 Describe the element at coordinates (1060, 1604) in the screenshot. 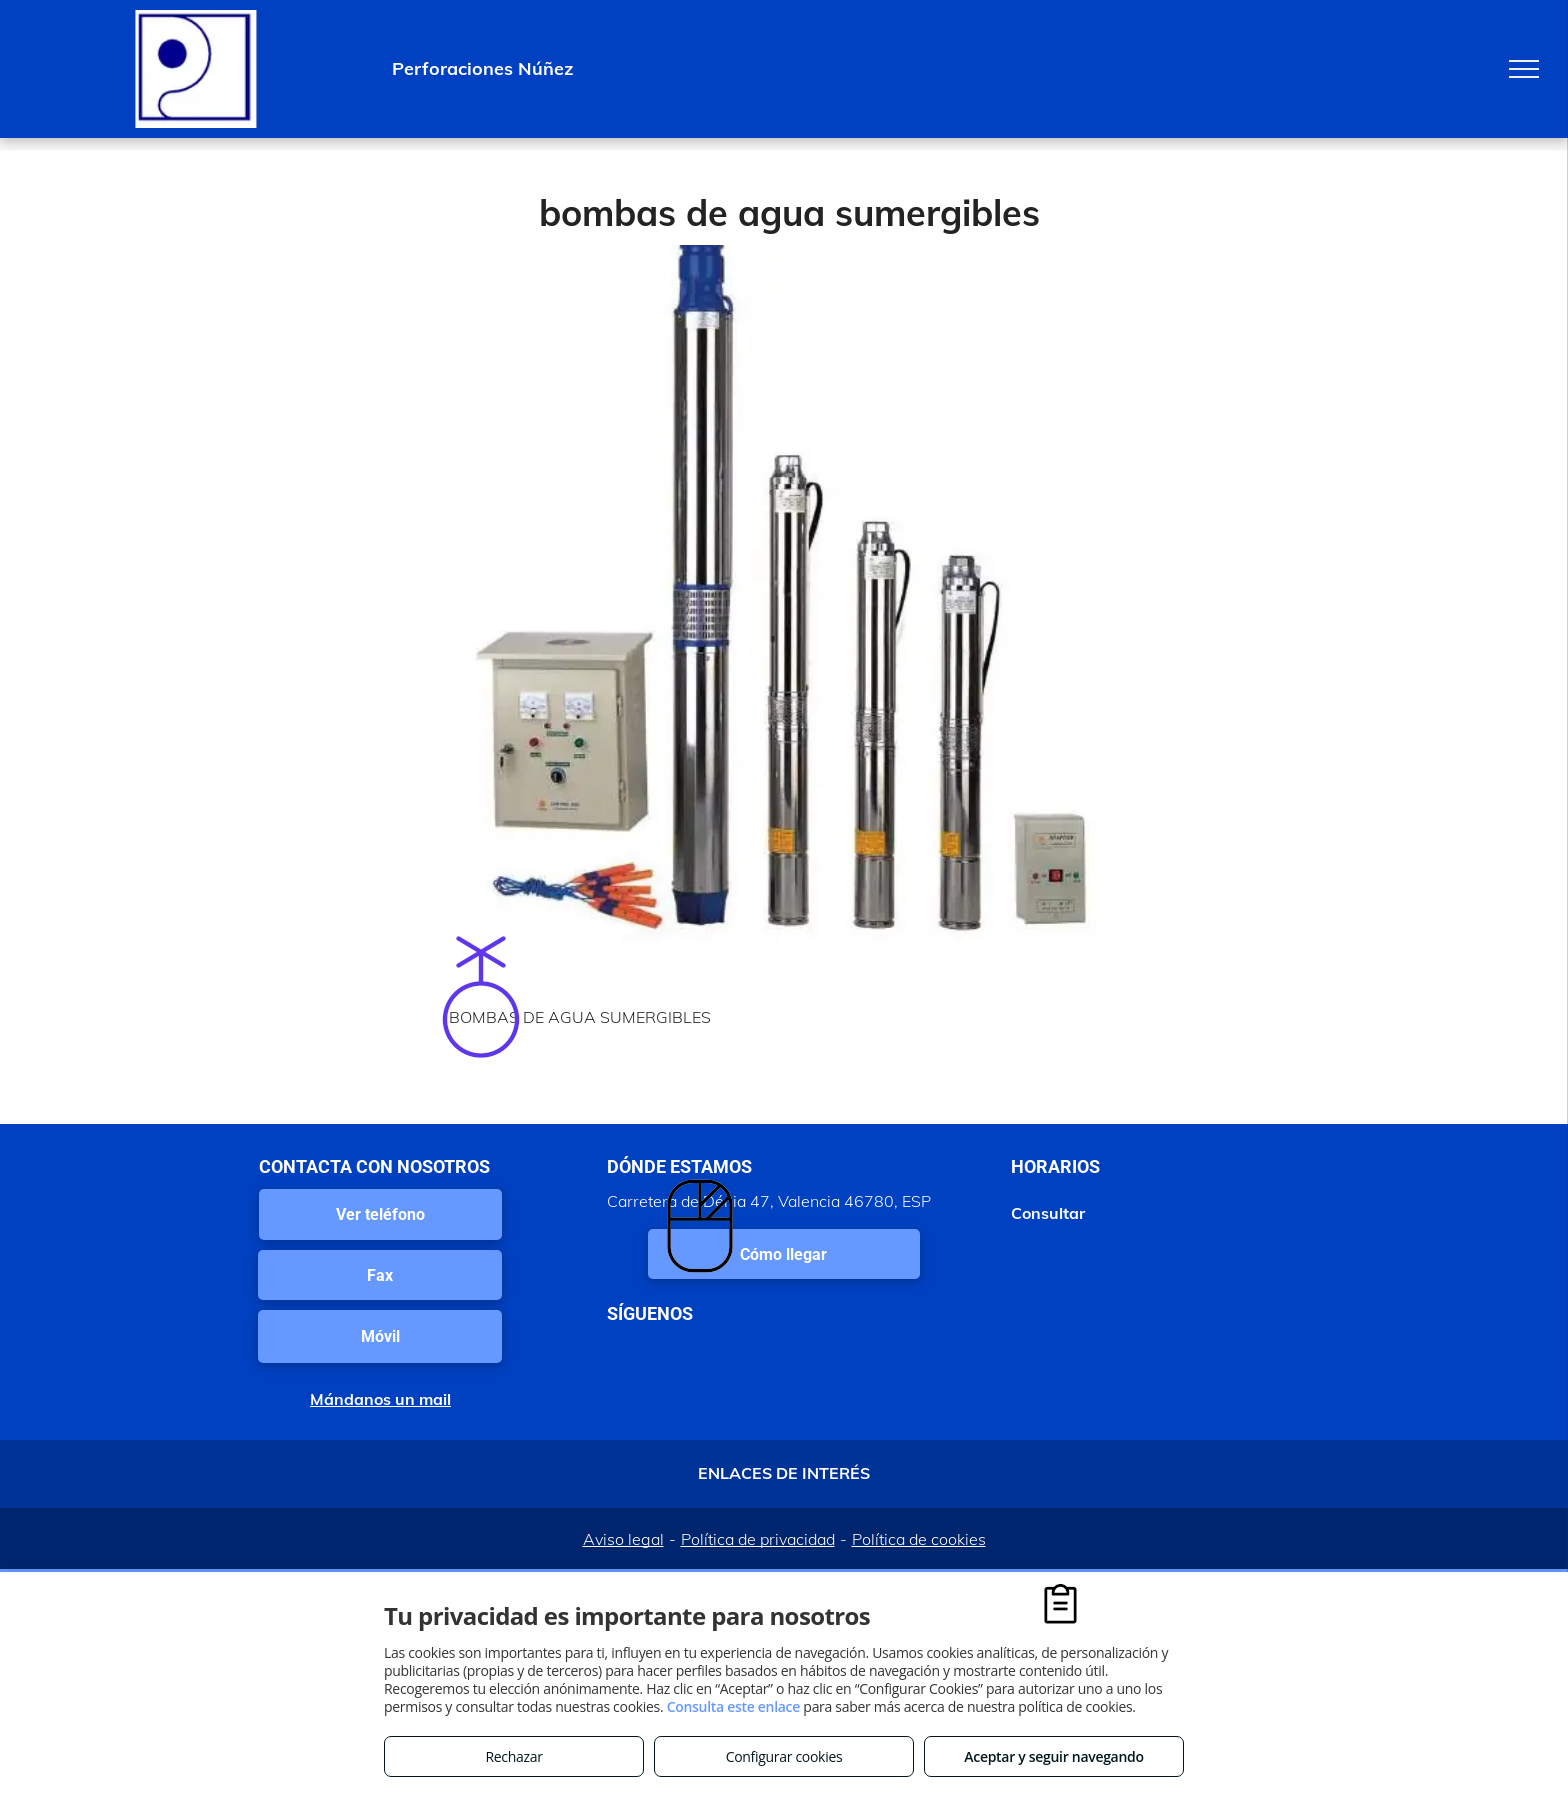

I see `view clipboard contents` at that location.